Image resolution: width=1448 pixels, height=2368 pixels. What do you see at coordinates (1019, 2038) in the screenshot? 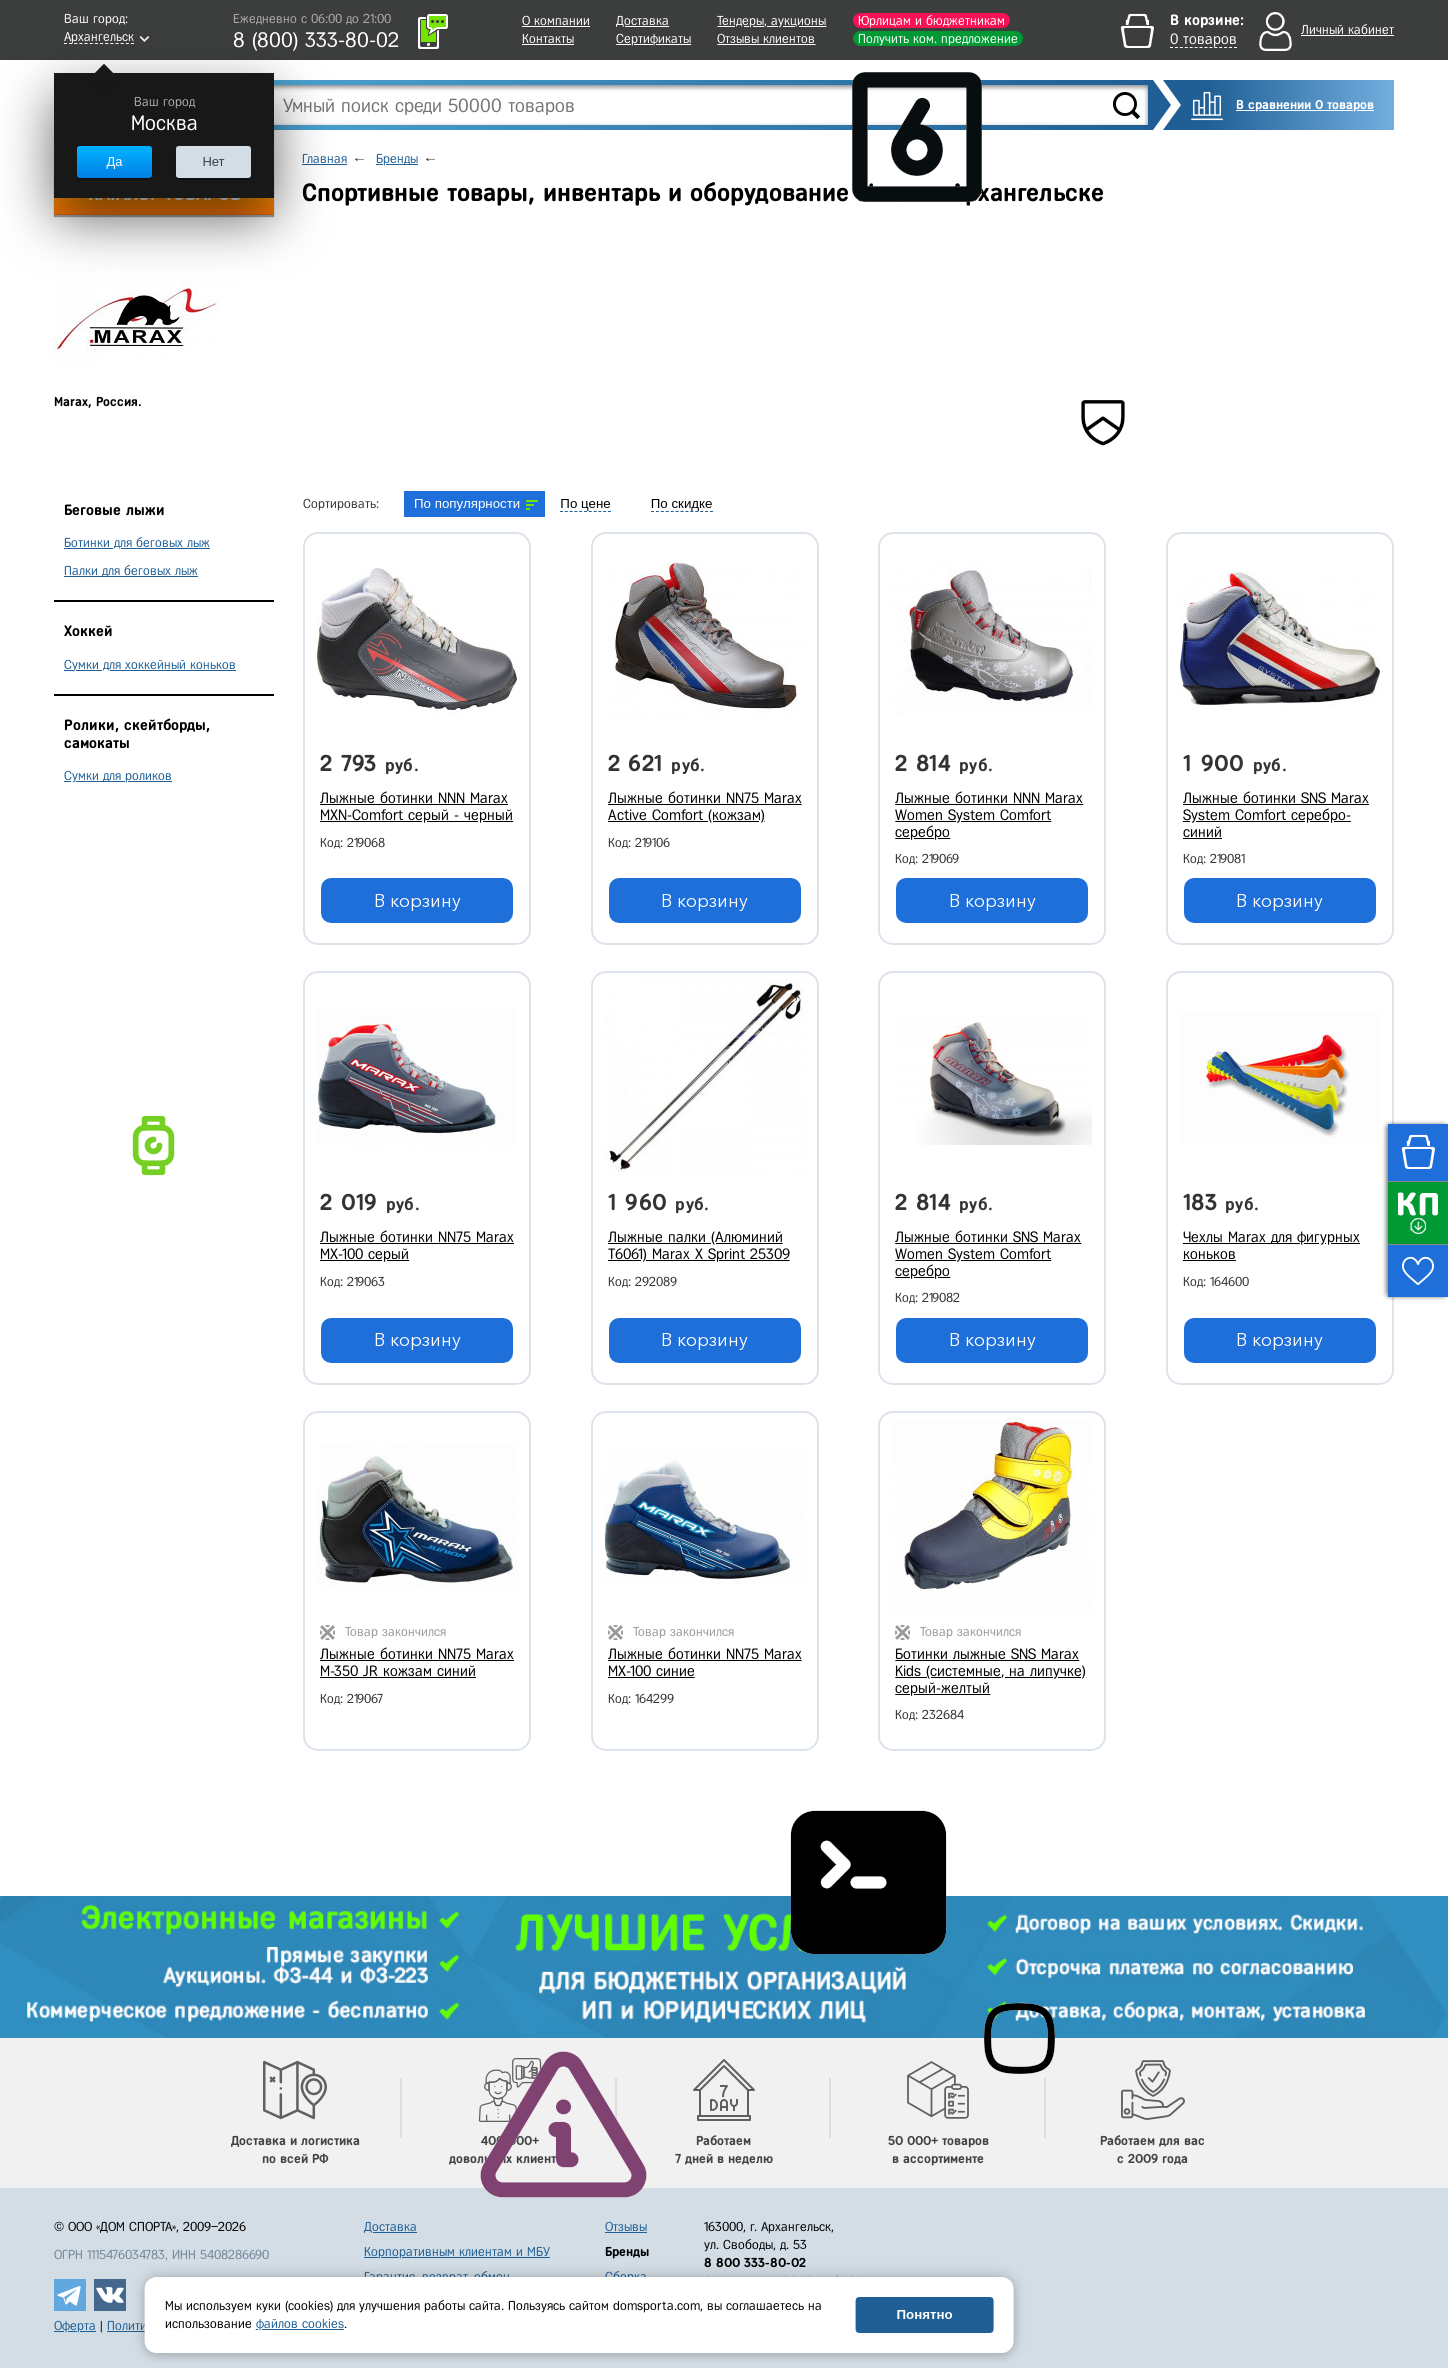
I see `a default placeholder or empty state container` at bounding box center [1019, 2038].